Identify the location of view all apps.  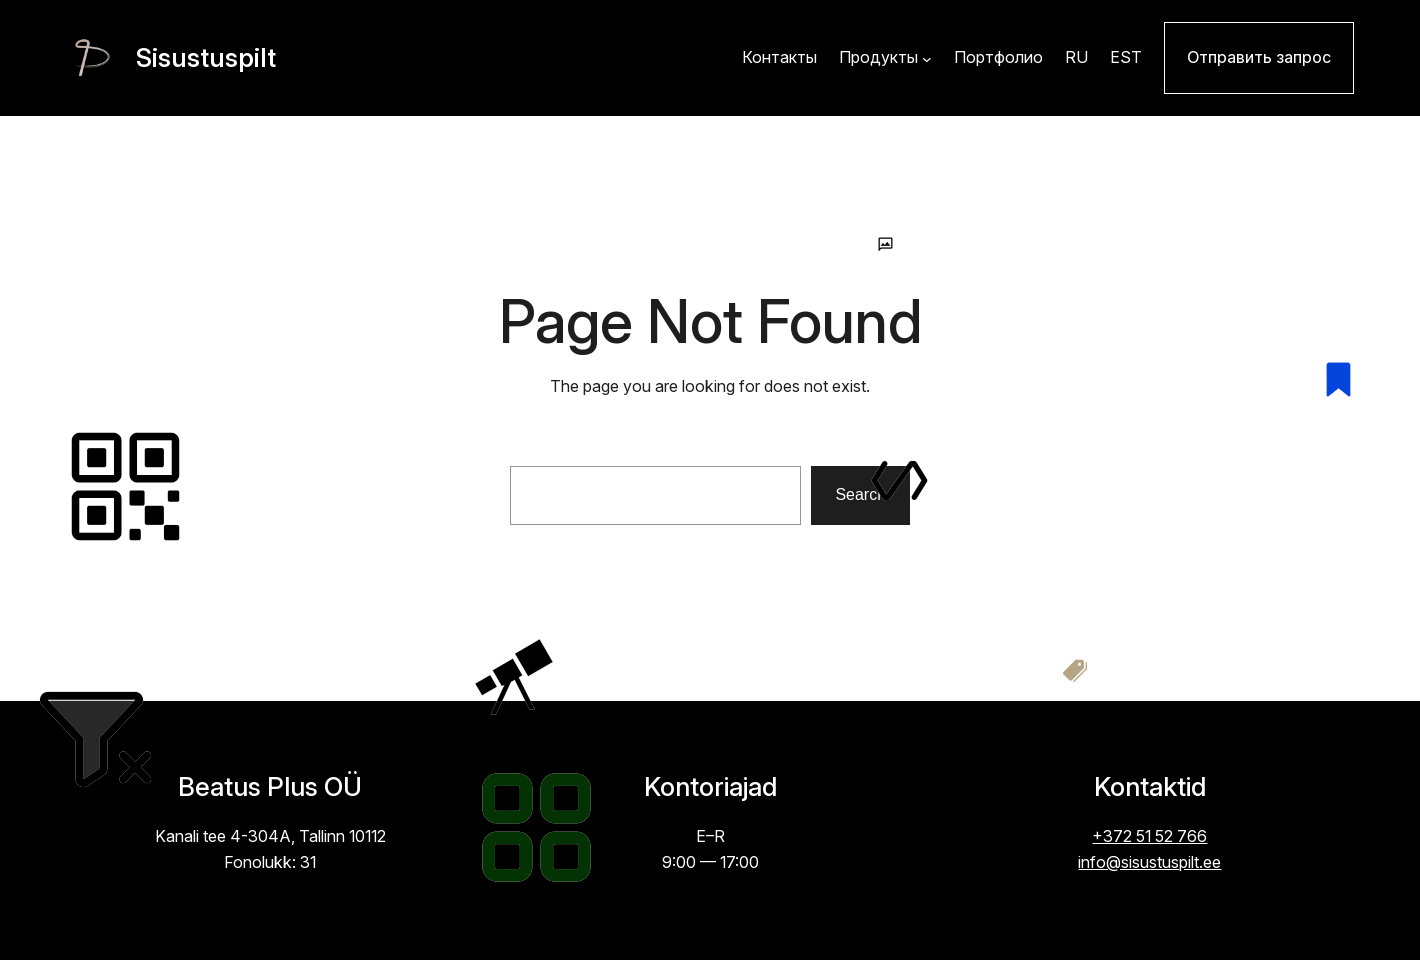
(536, 827).